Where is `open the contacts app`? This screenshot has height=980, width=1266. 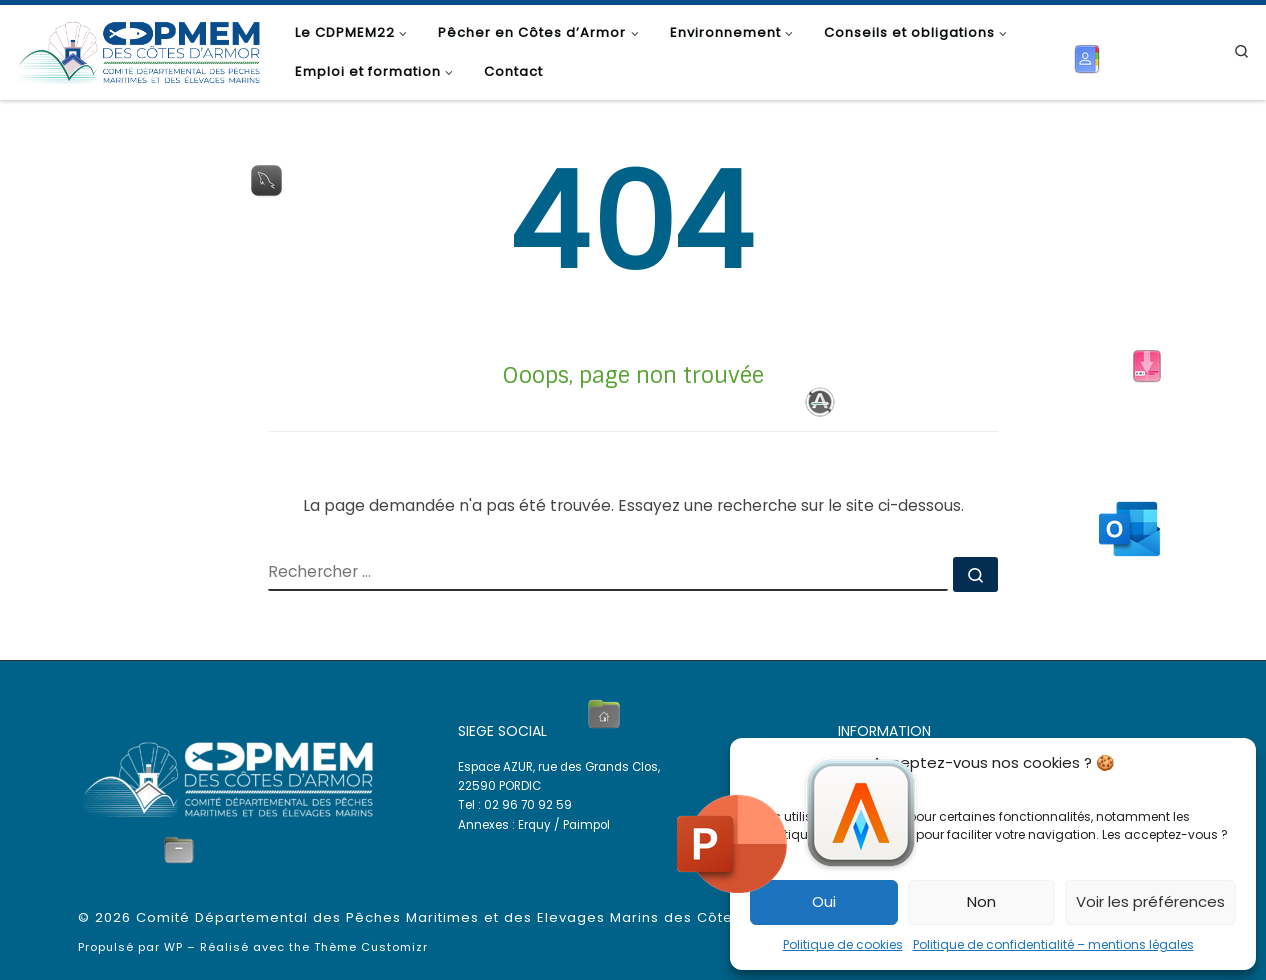 open the contacts app is located at coordinates (1087, 59).